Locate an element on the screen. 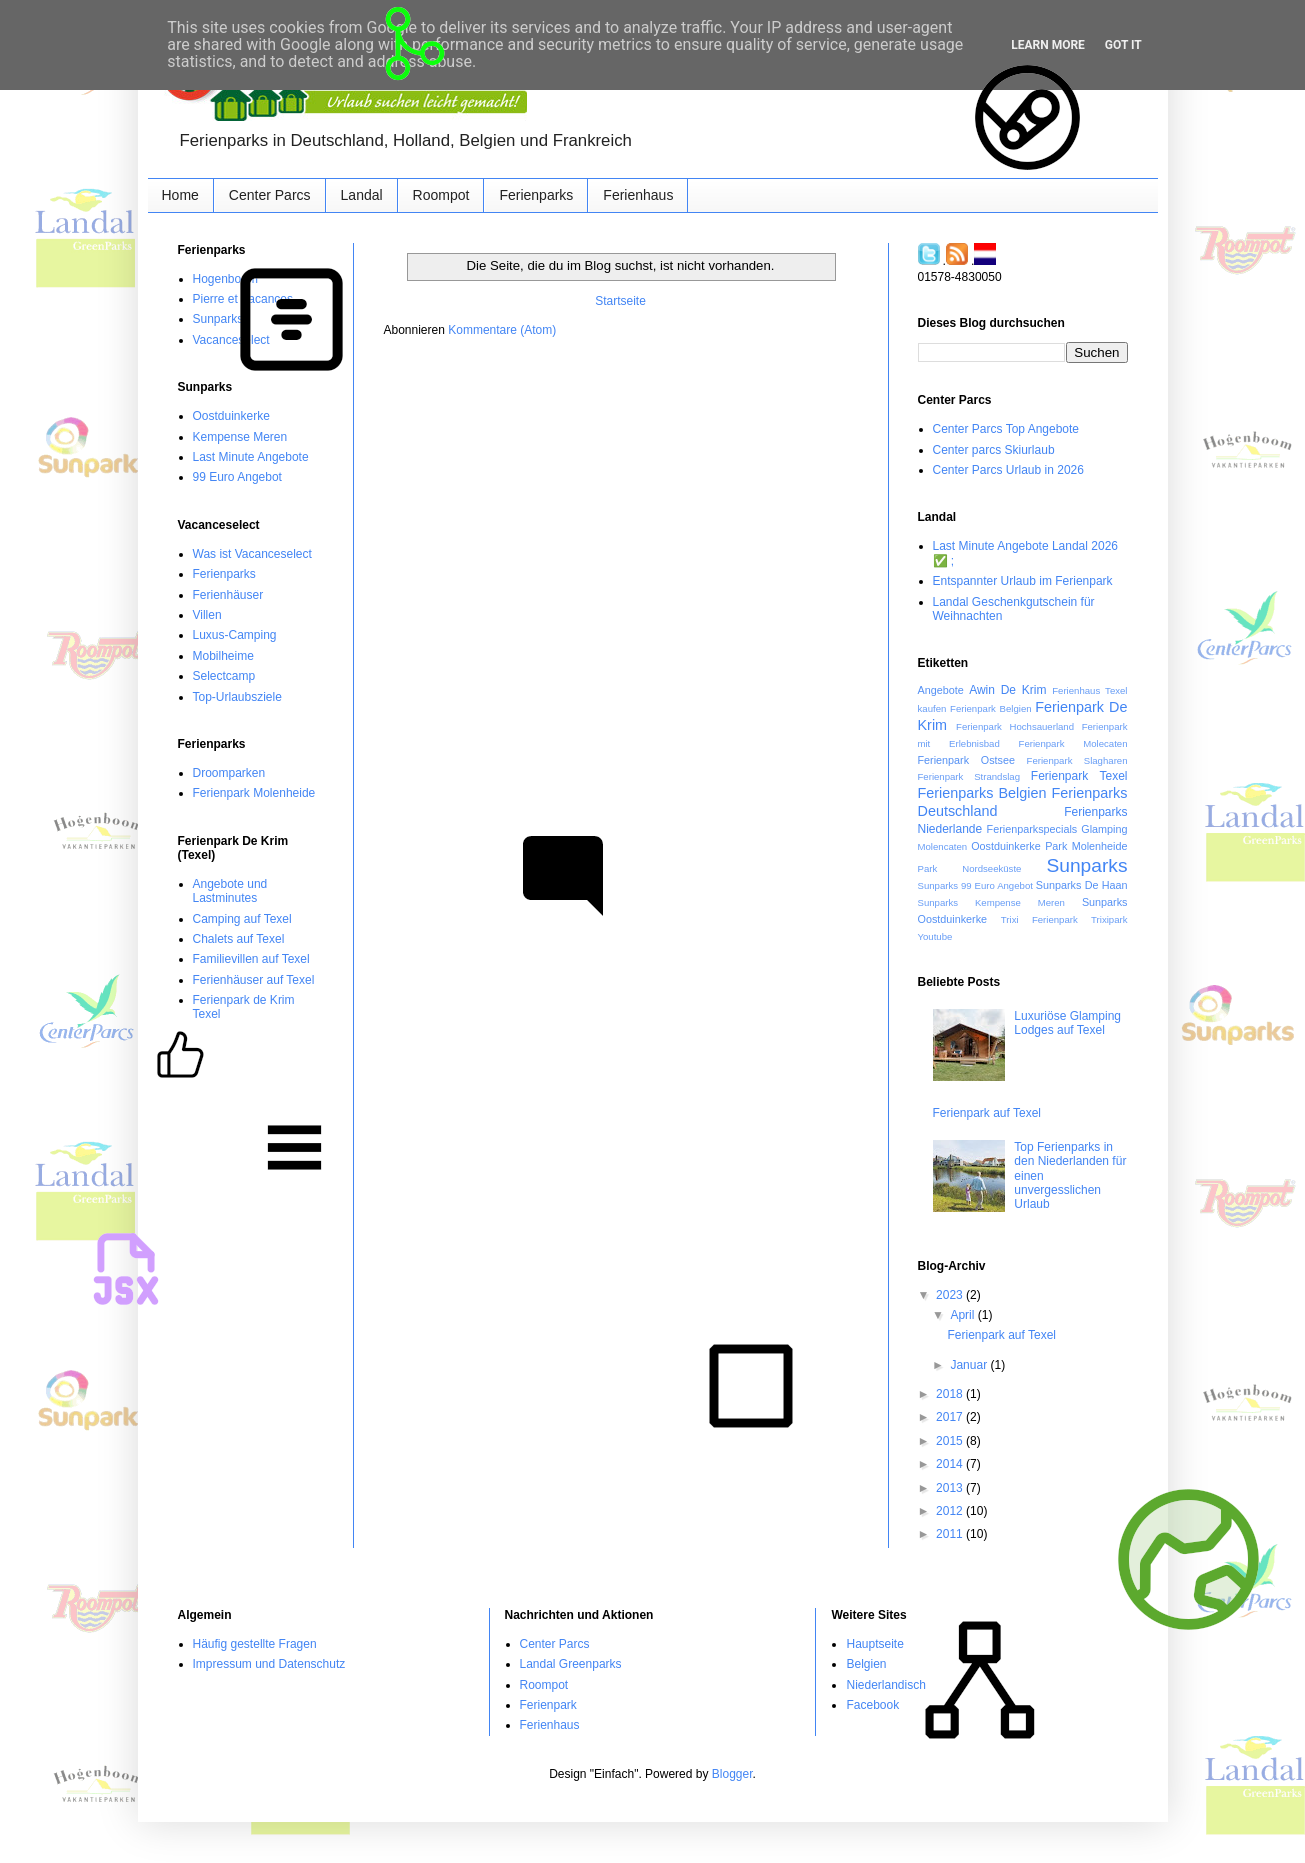  stop or halt a running process is located at coordinates (751, 1386).